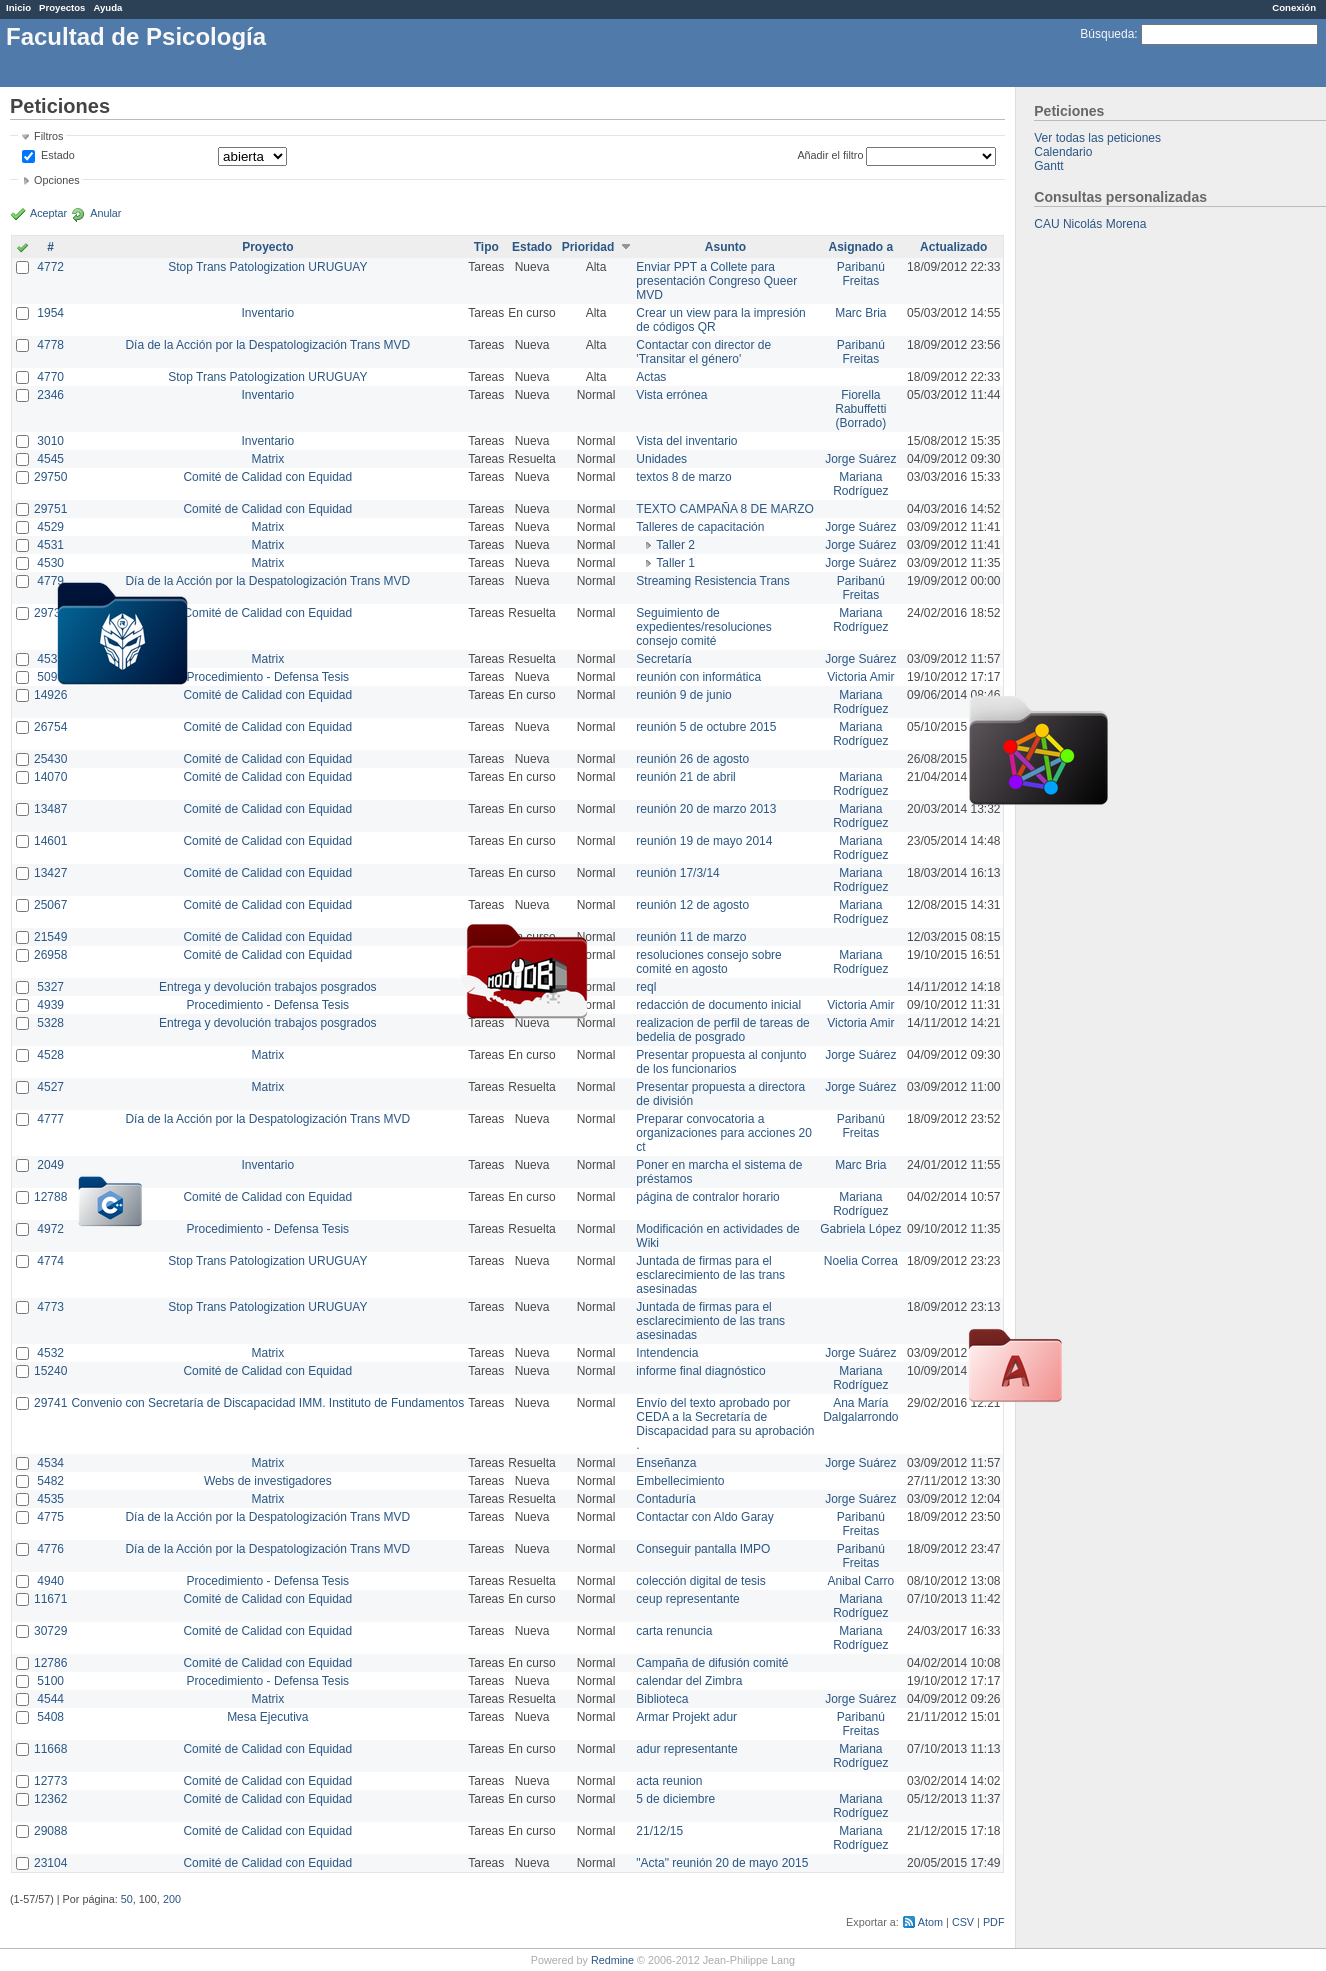 Image resolution: width=1326 pixels, height=1971 pixels. What do you see at coordinates (110, 1203) in the screenshot?
I see `open folder containing C++ project files` at bounding box center [110, 1203].